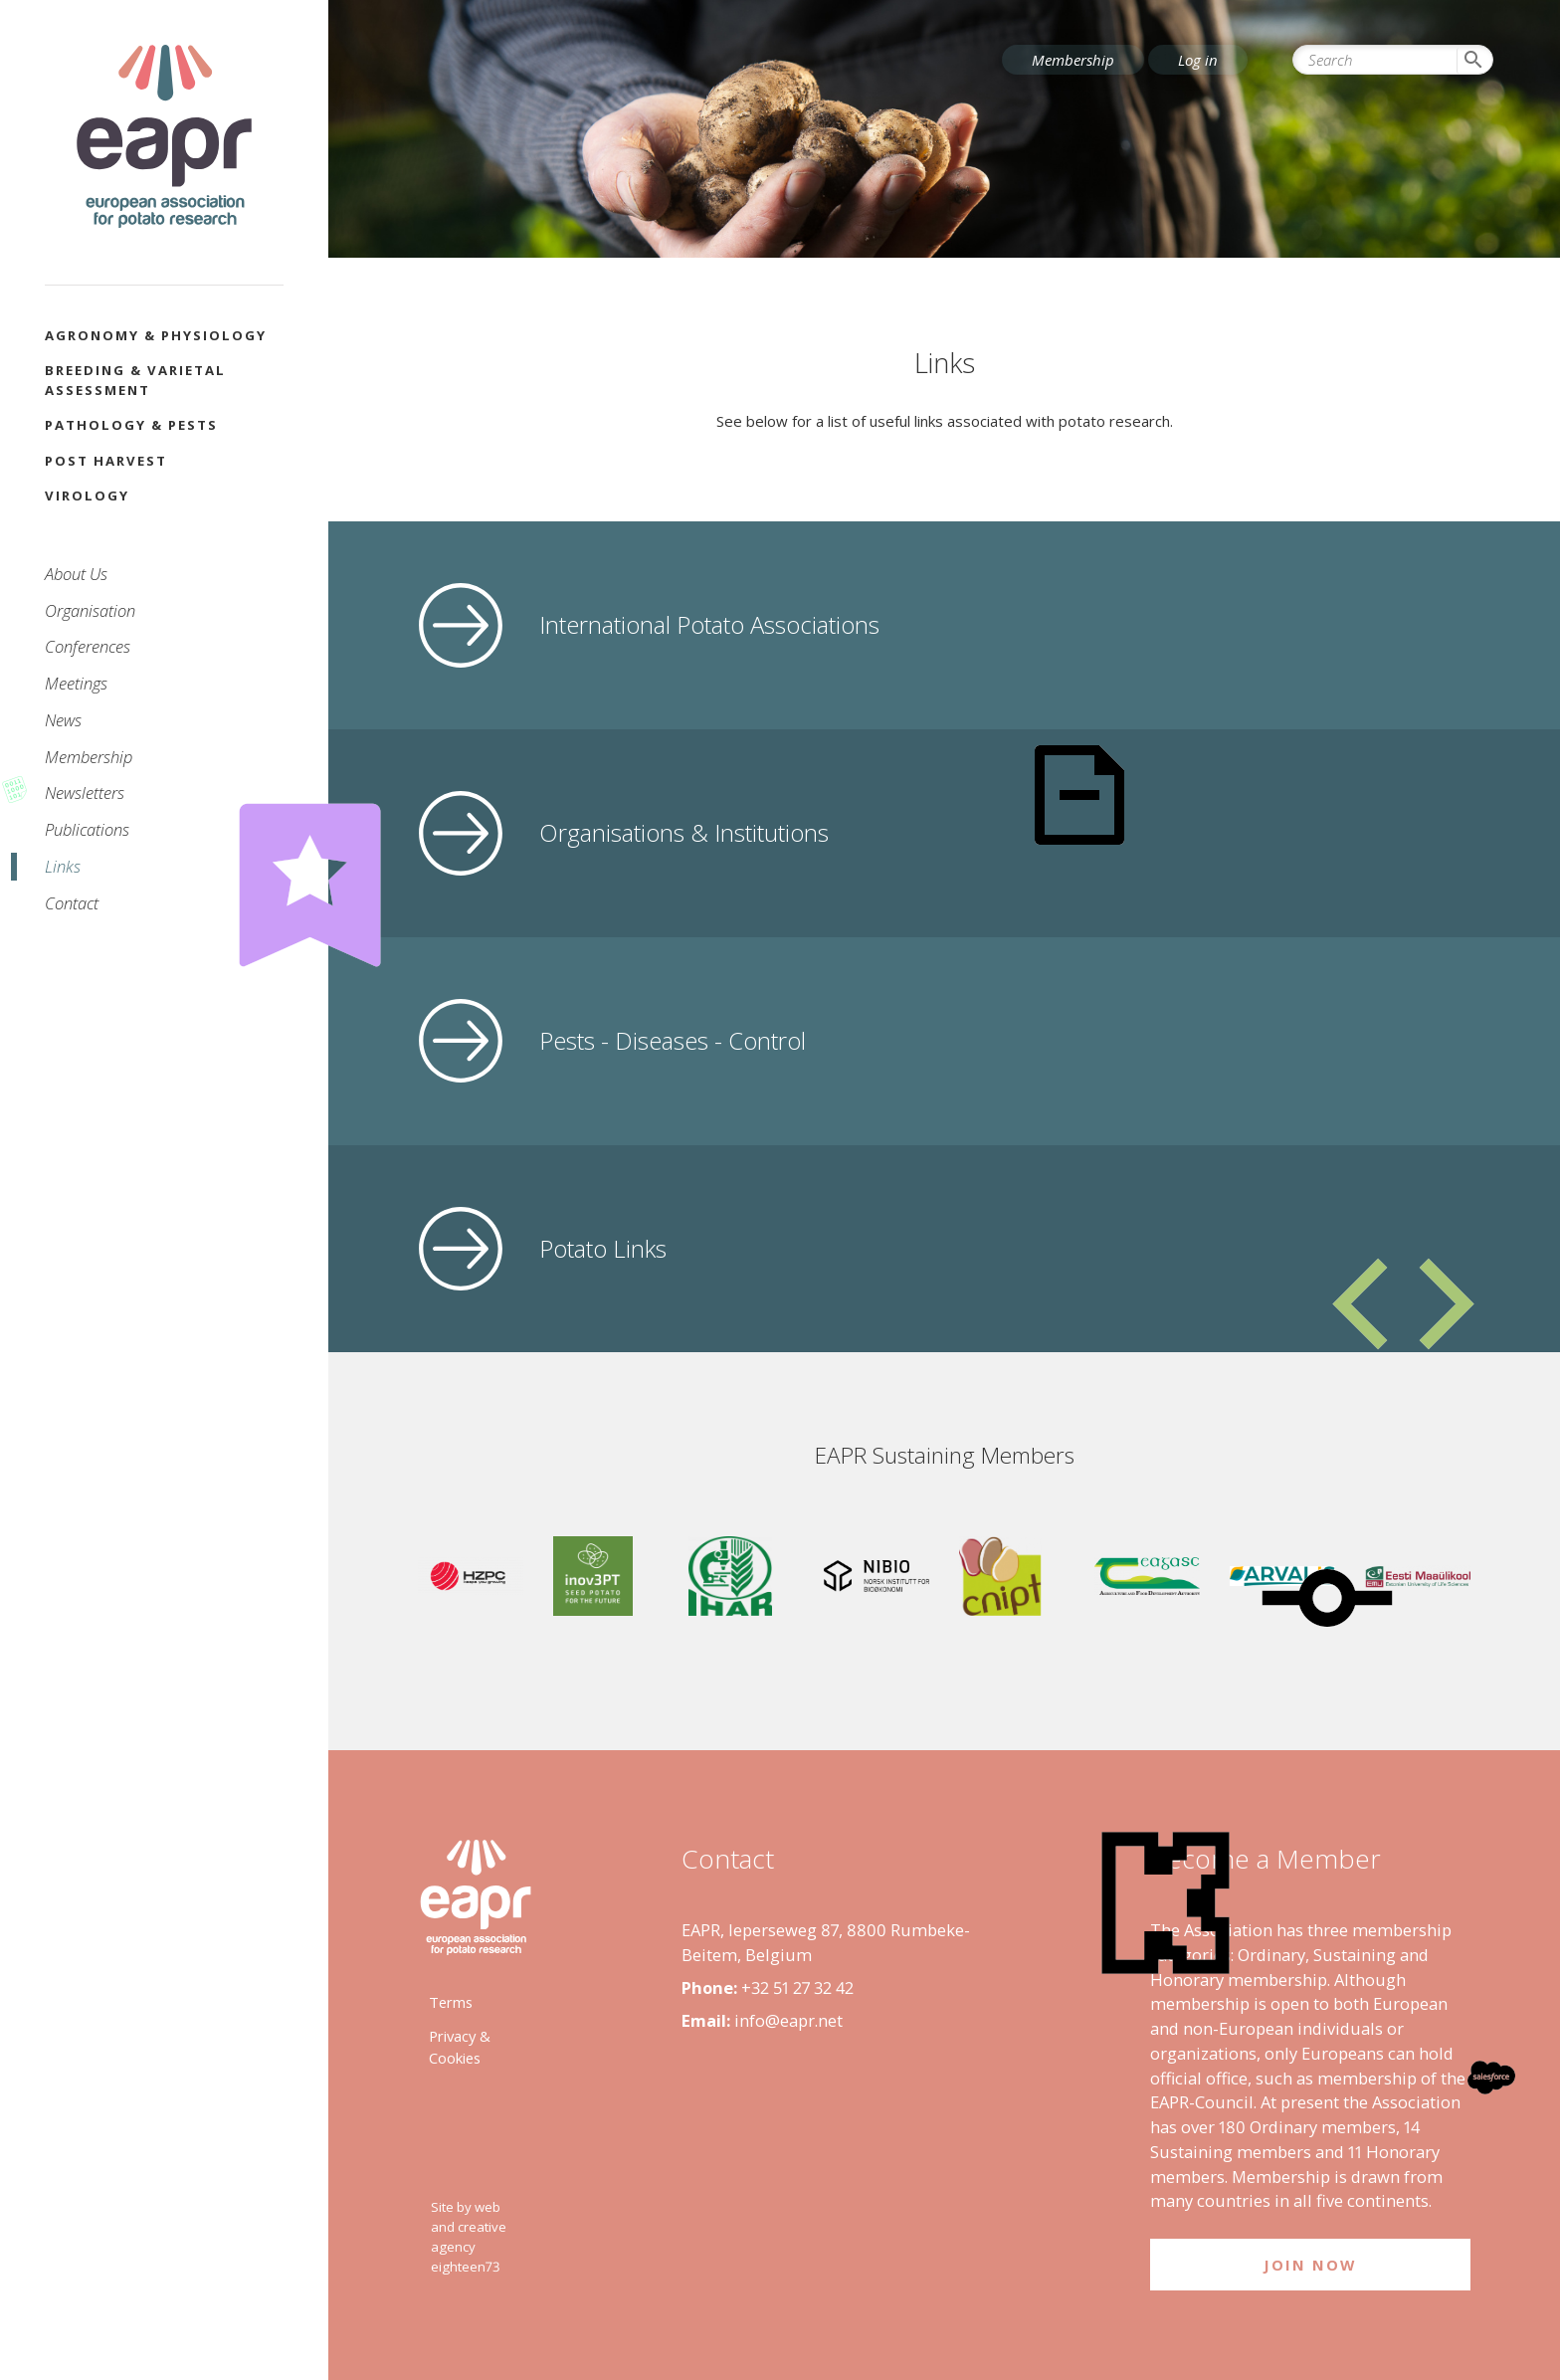  What do you see at coordinates (1327, 1598) in the screenshot?
I see `view commit history in version control` at bounding box center [1327, 1598].